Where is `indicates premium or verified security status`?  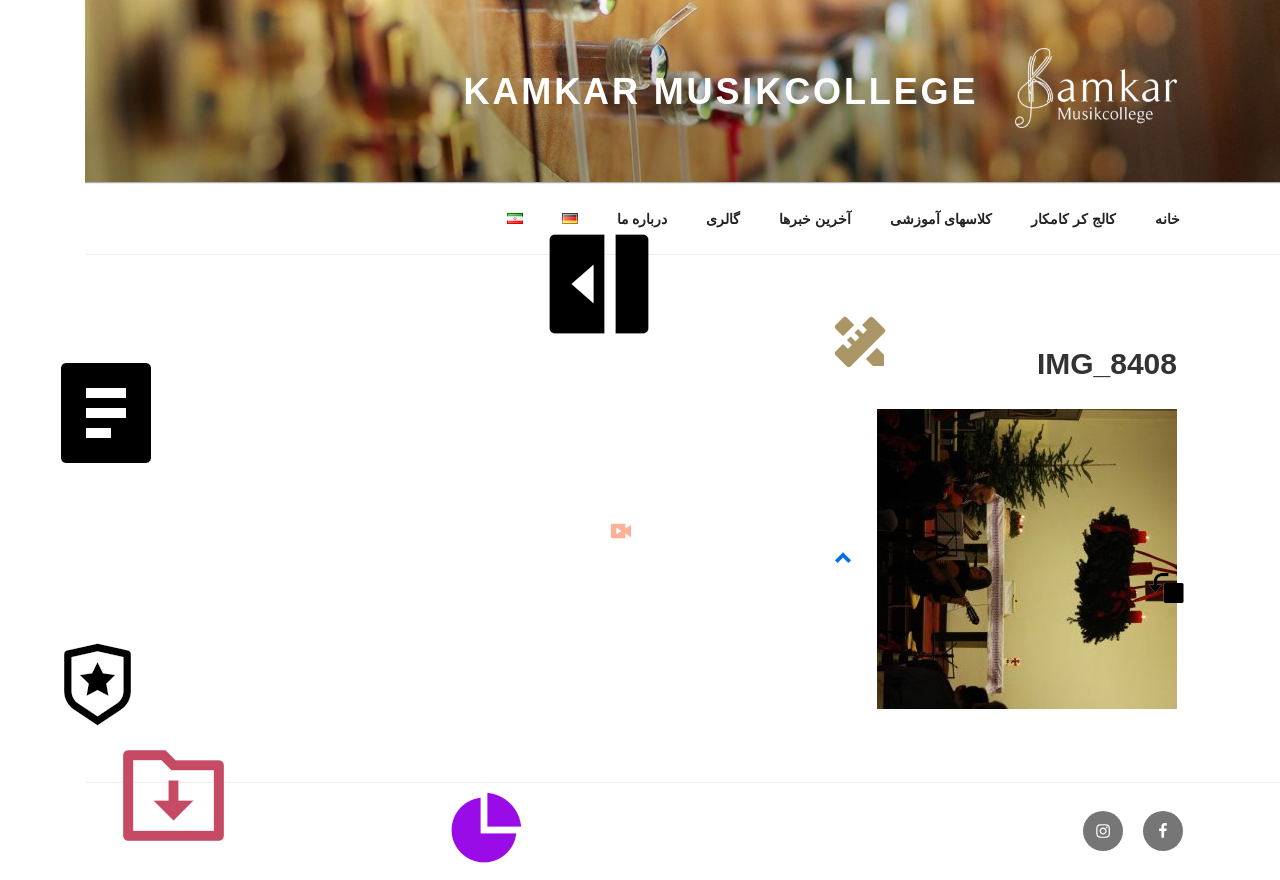
indicates premium or verified security status is located at coordinates (97, 684).